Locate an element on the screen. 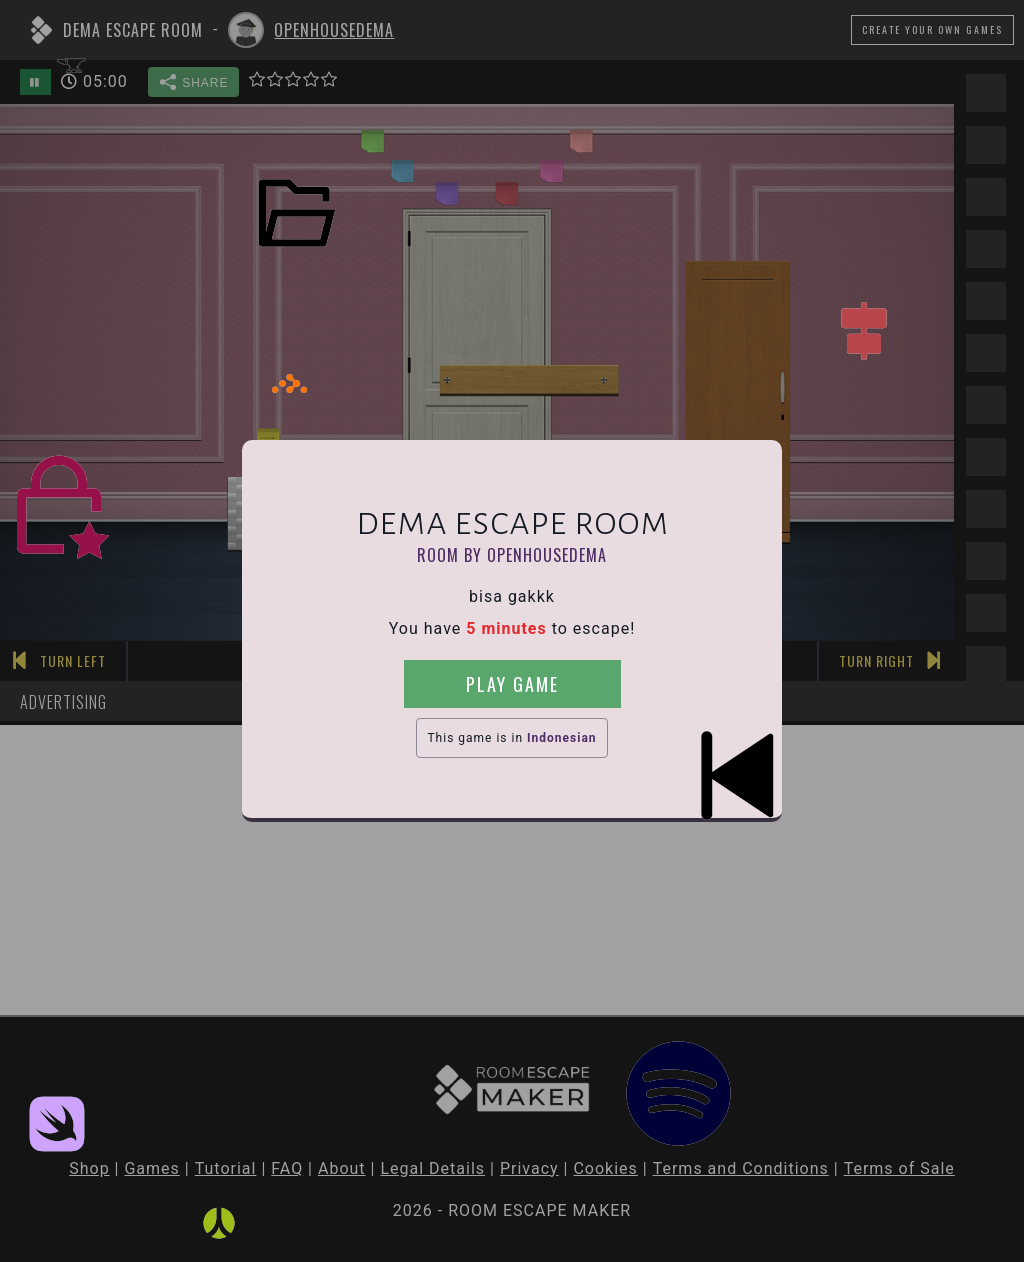  mark a password or credential as a favorite is located at coordinates (59, 507).